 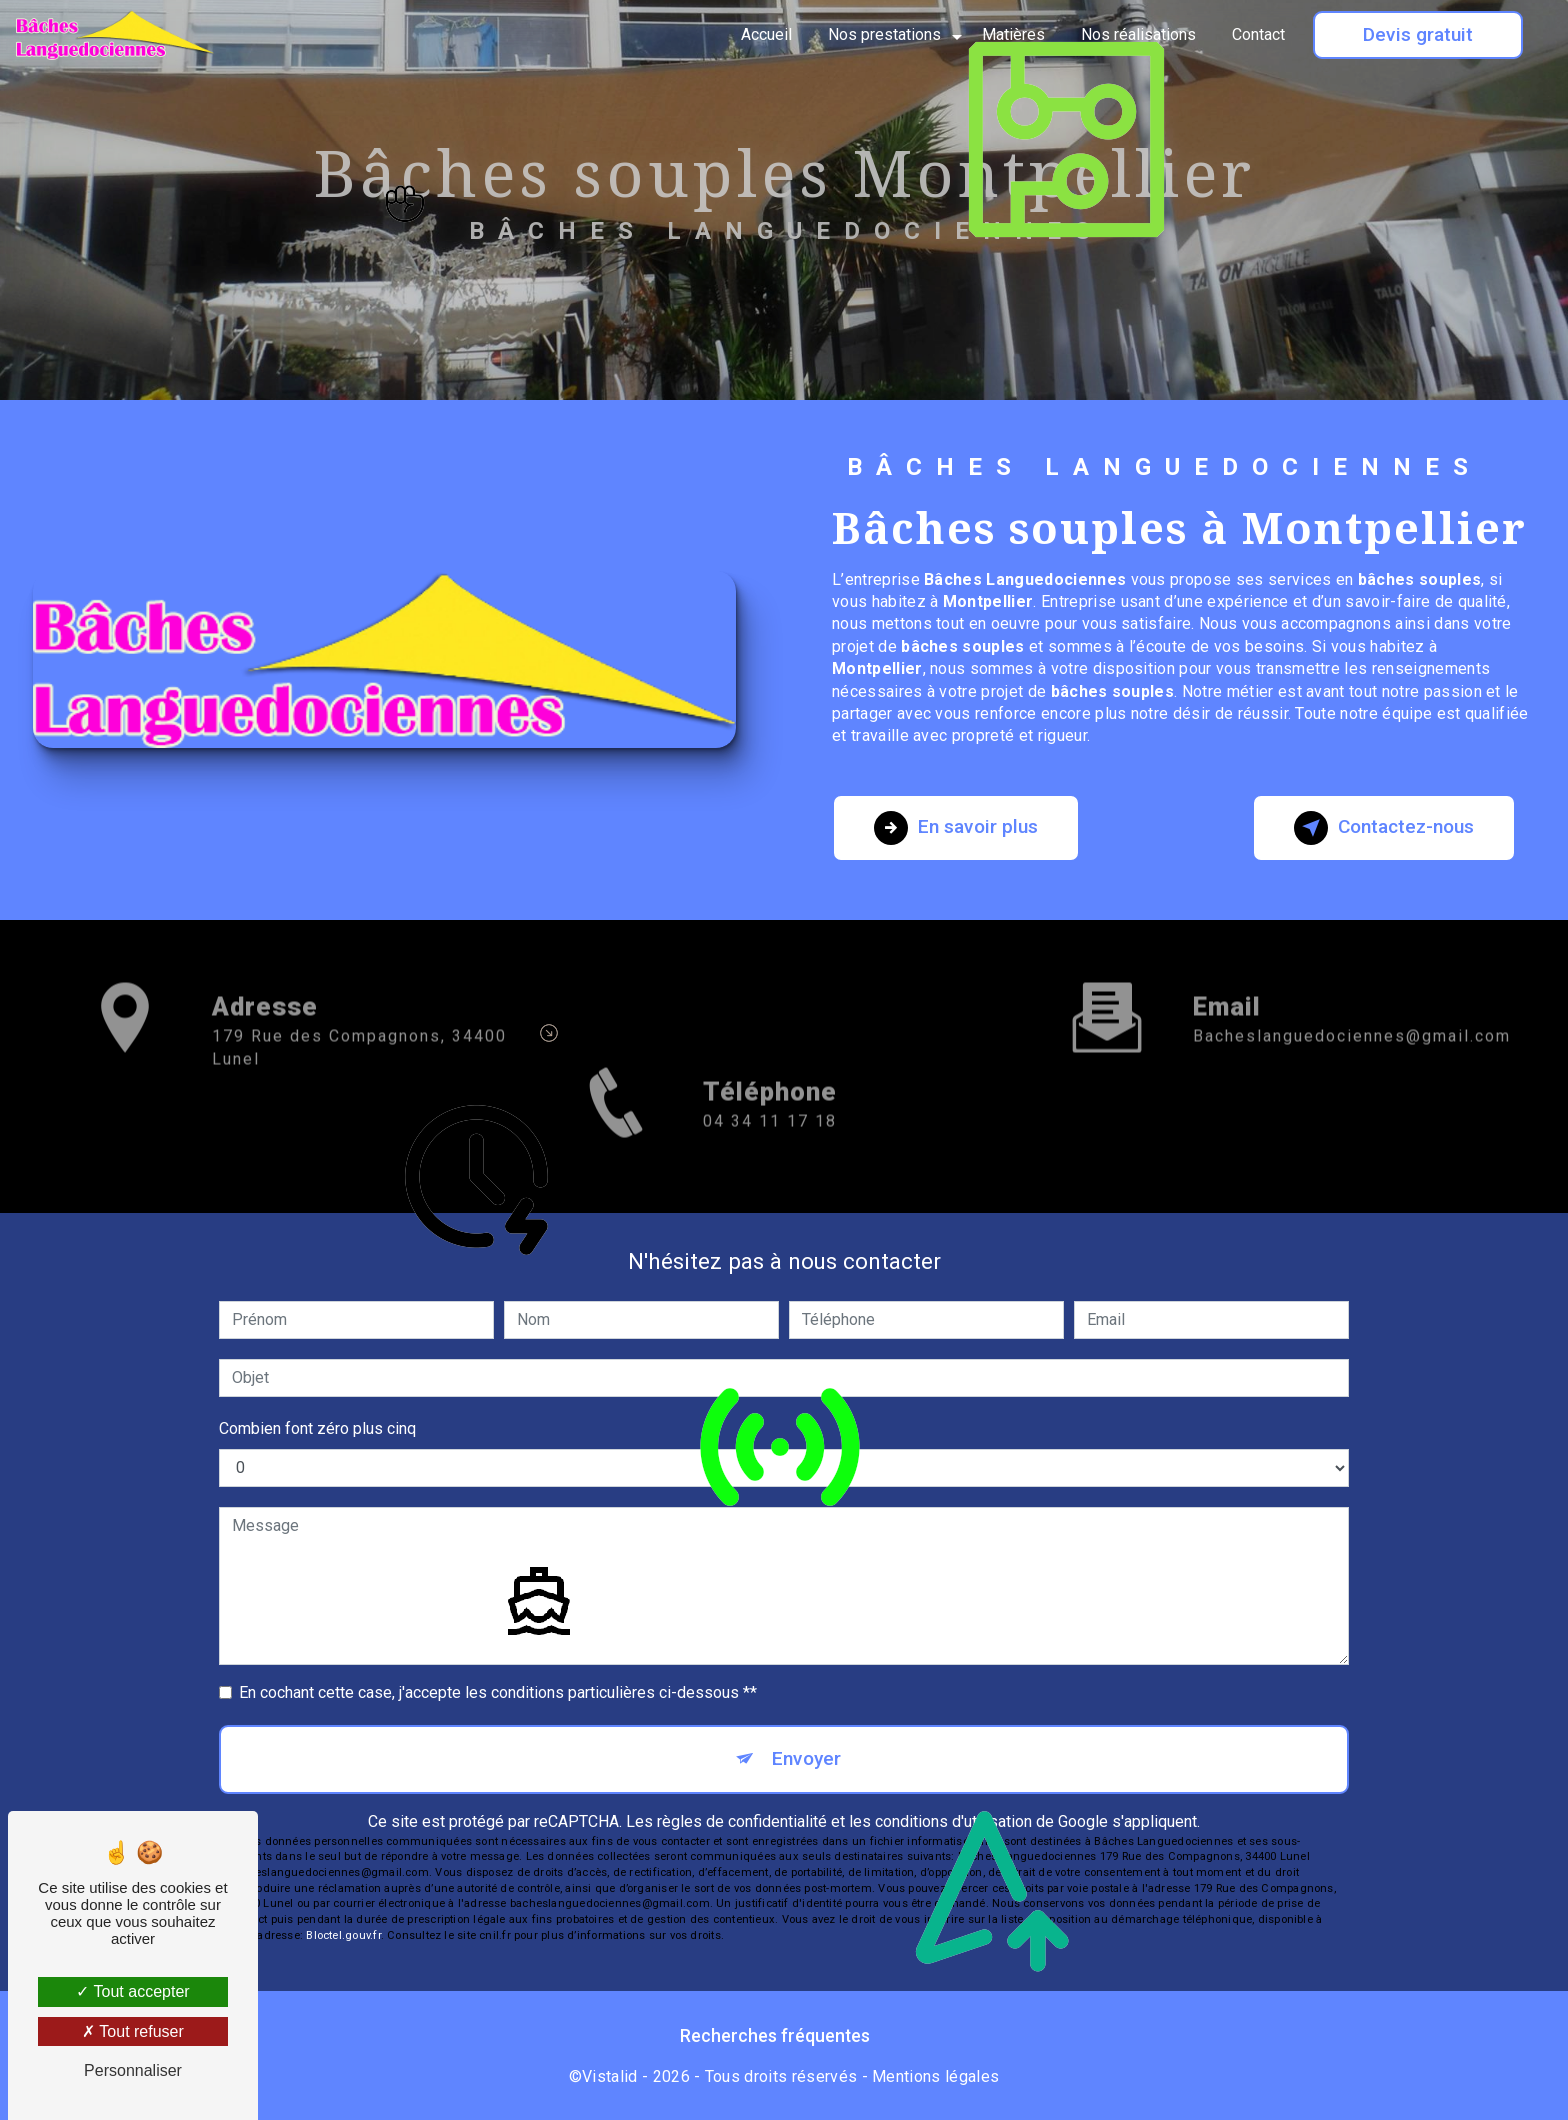 I want to click on navigate to the next item diagonally, so click(x=549, y=1033).